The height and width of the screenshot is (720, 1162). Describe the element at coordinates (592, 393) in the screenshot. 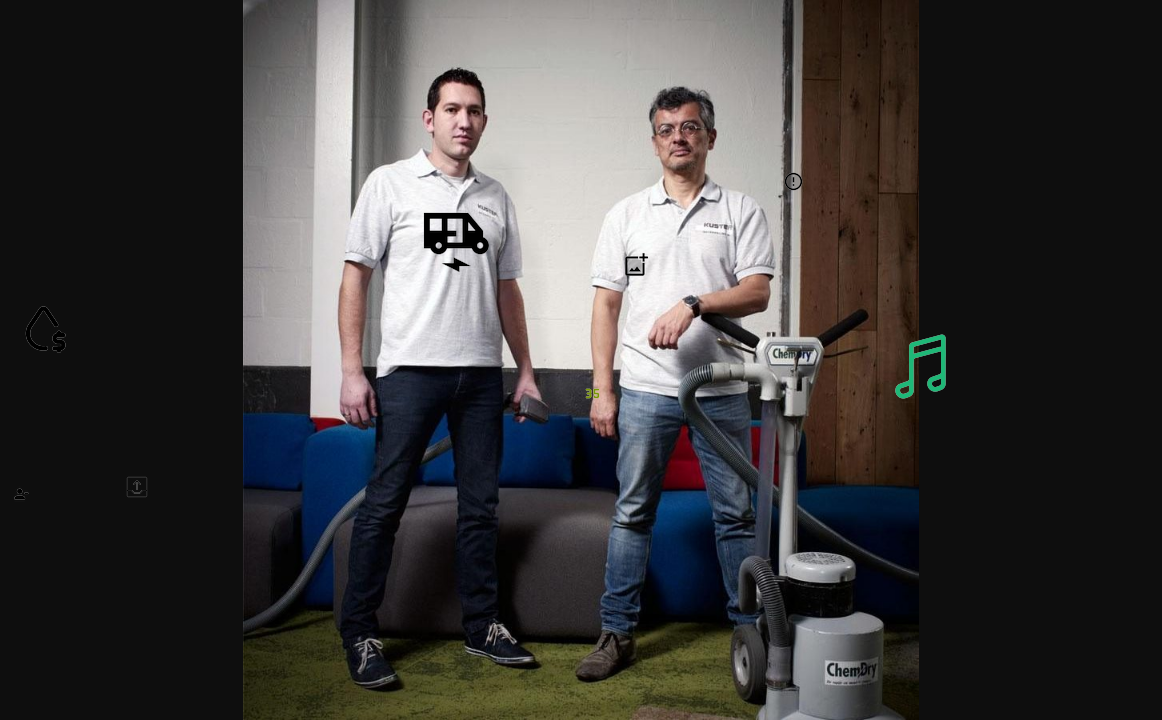

I see `indicates item number 35 in a list or sequence` at that location.